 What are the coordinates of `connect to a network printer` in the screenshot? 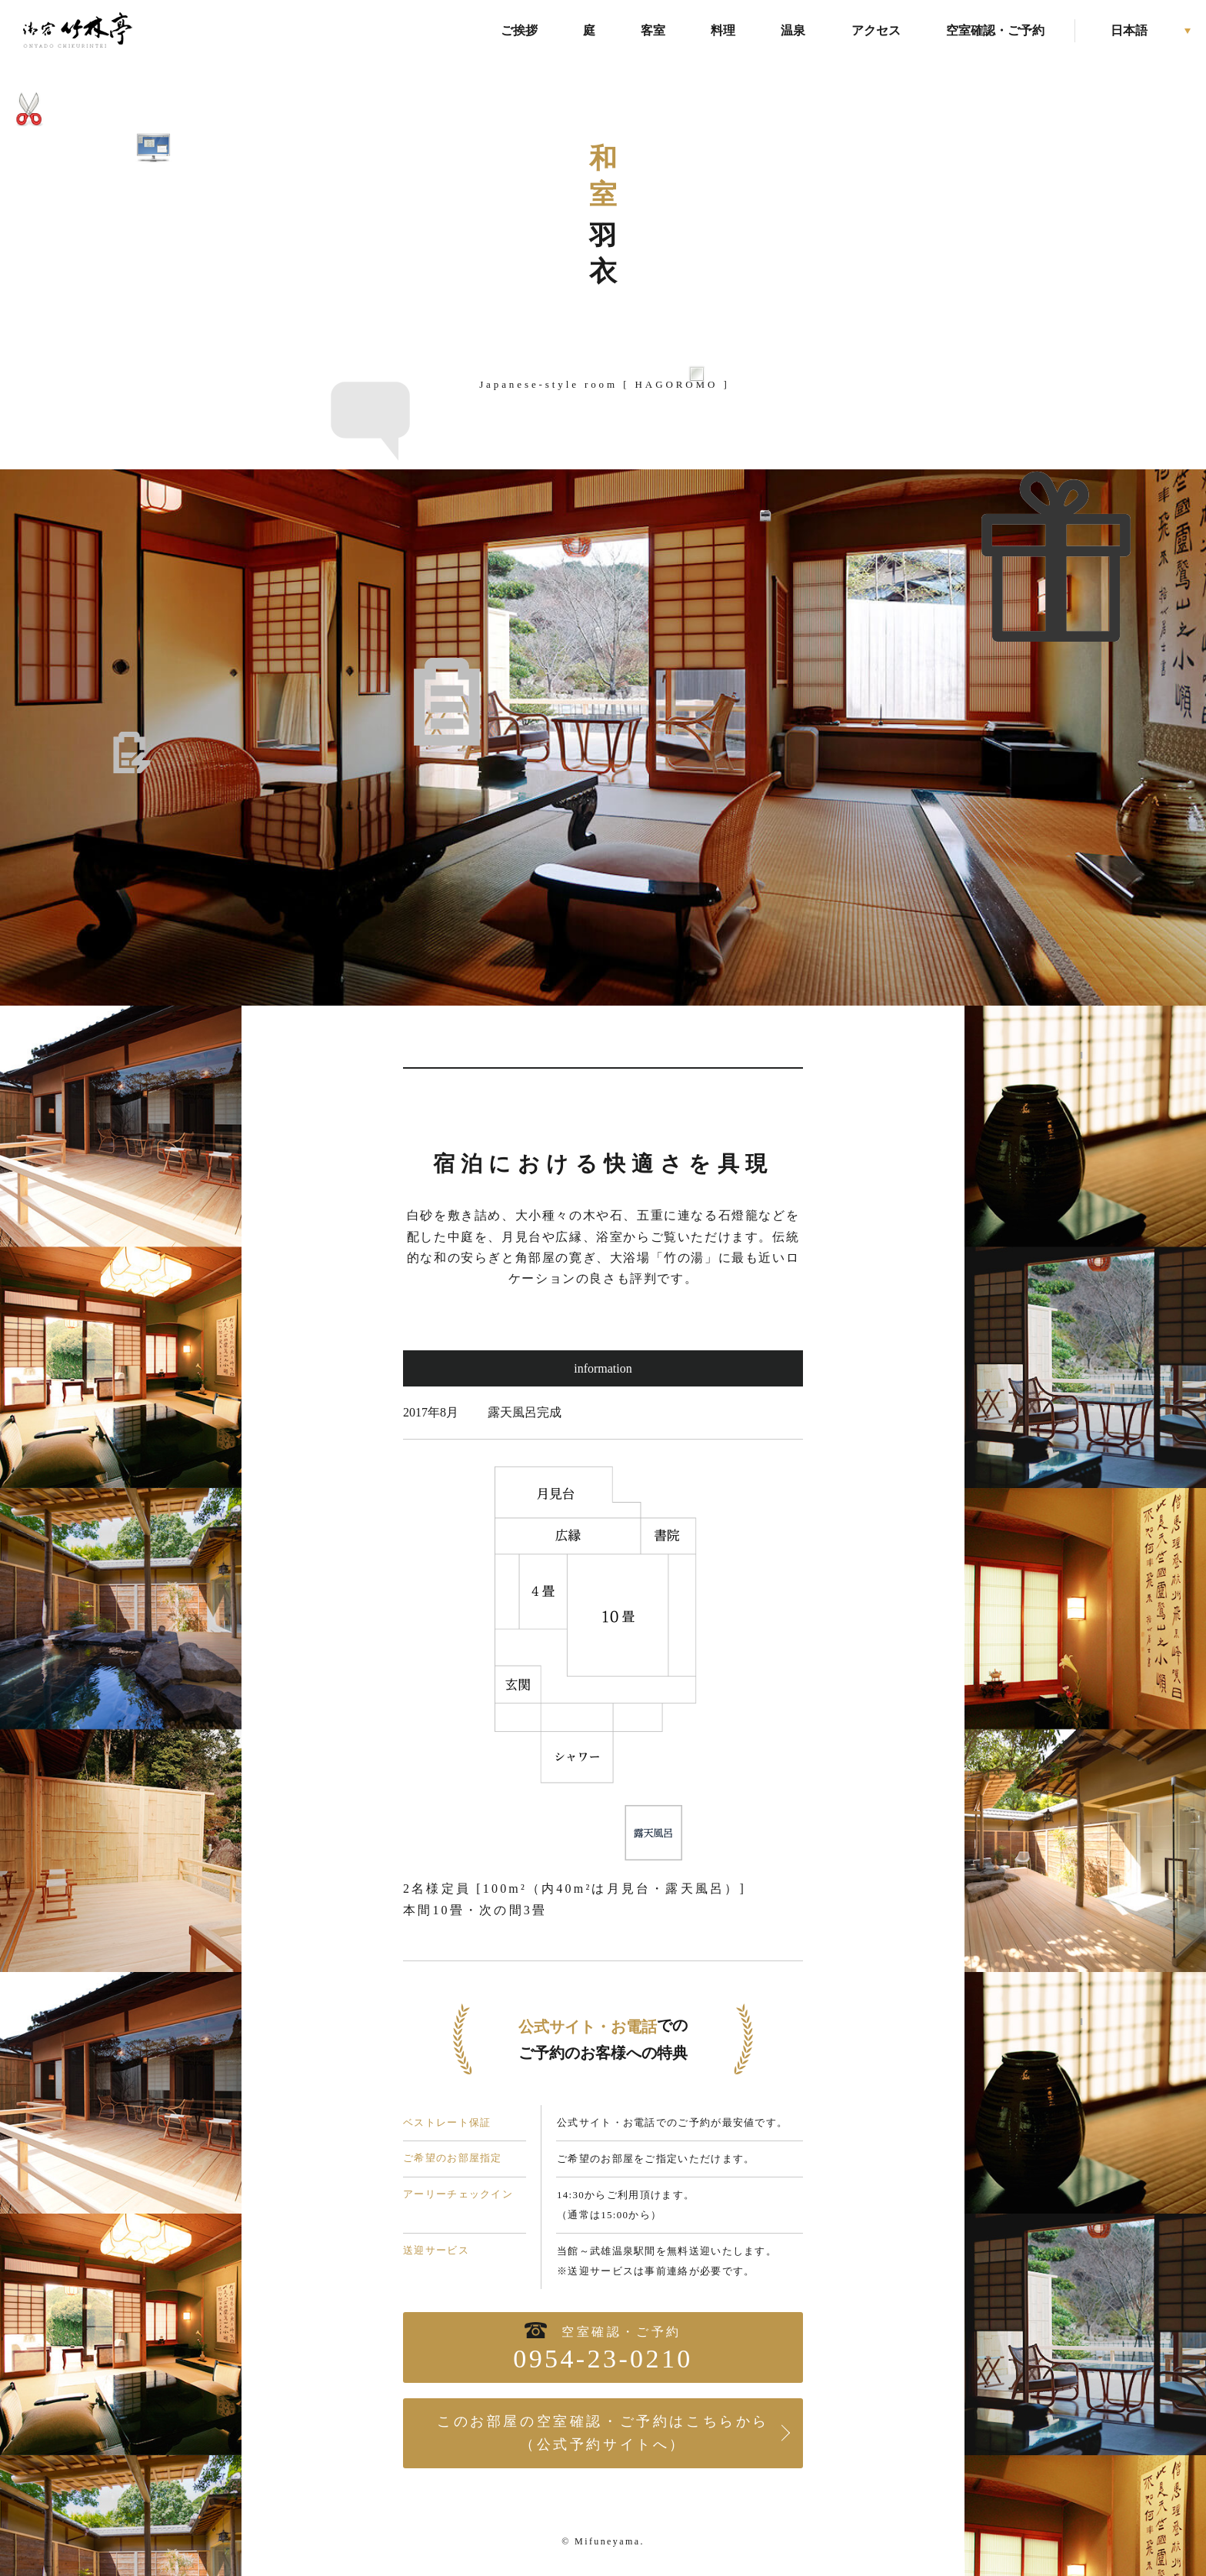 It's located at (765, 516).